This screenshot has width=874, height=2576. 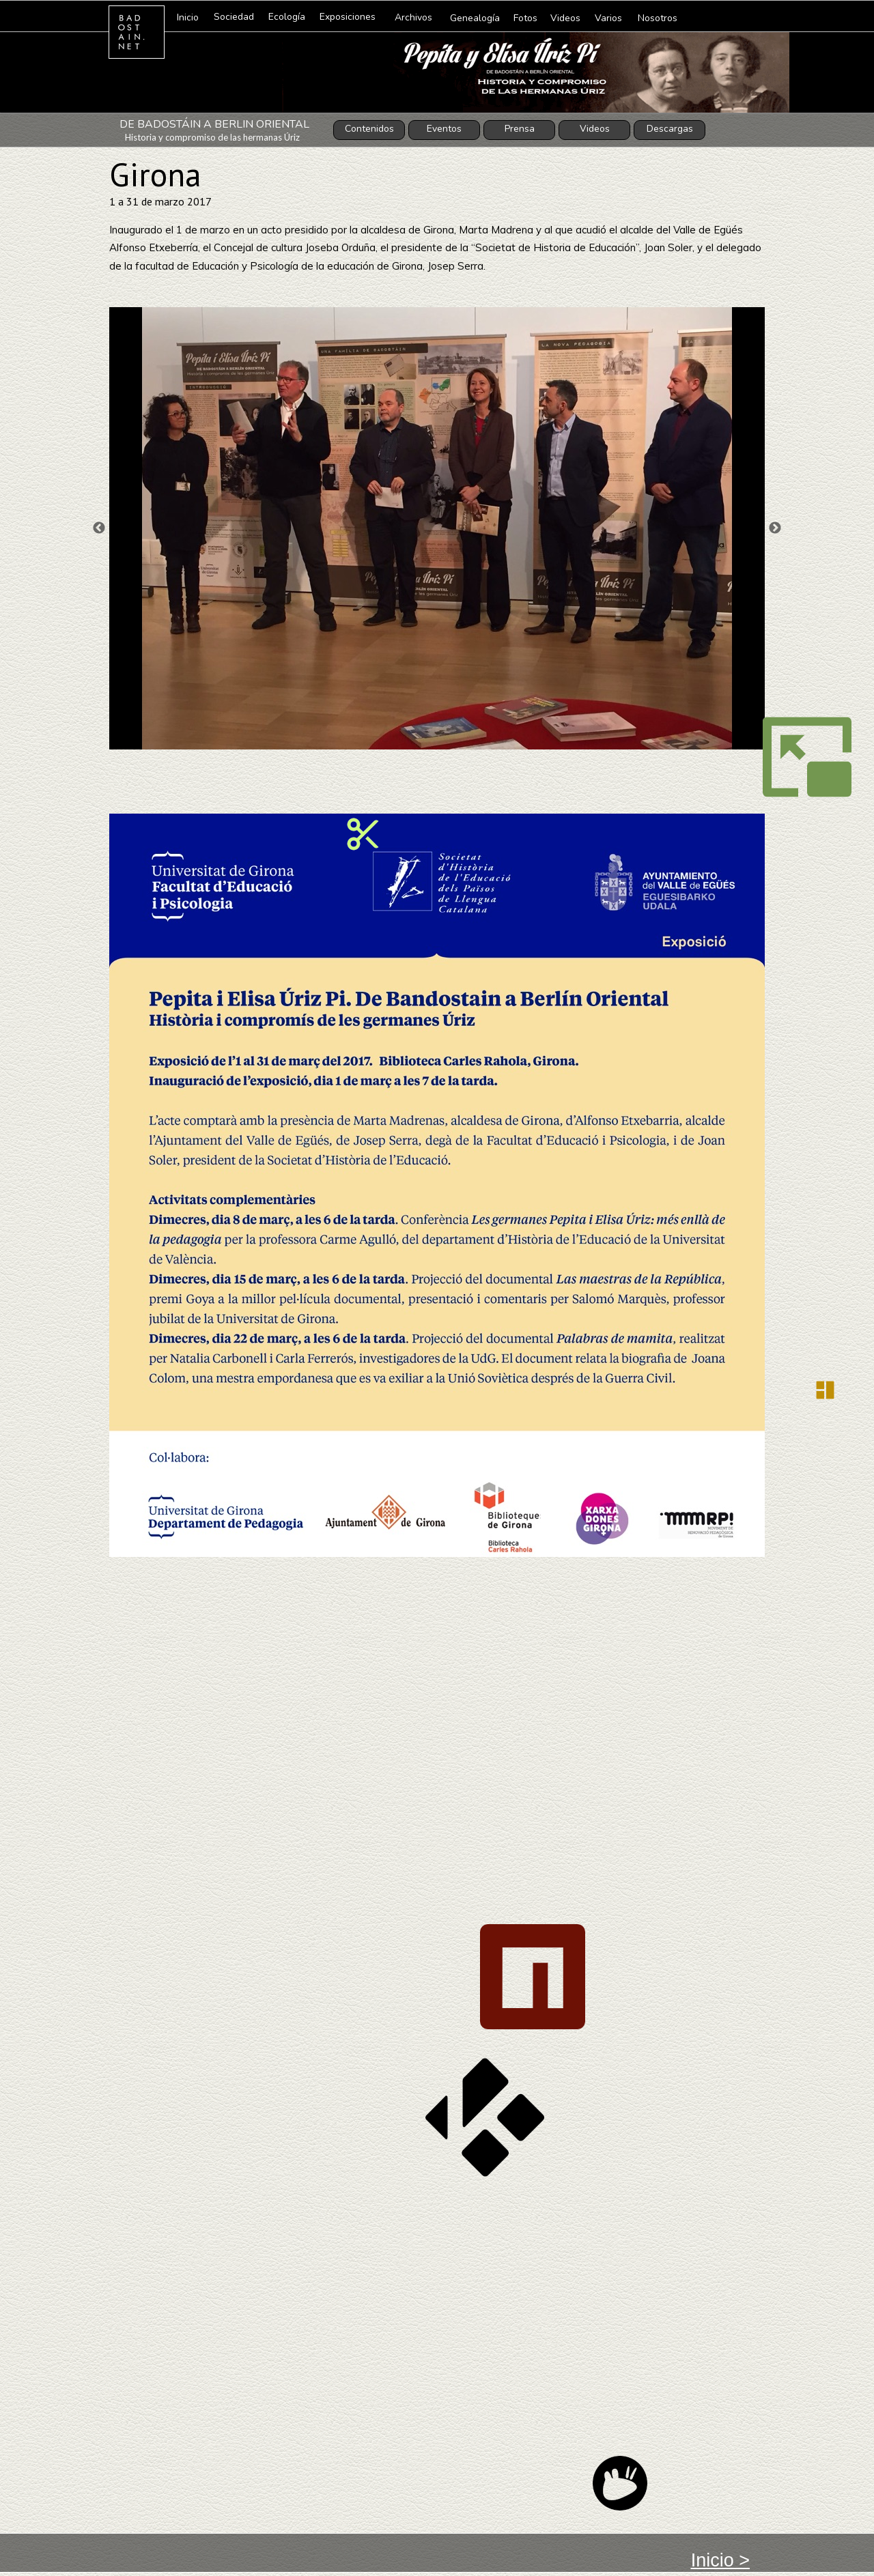 What do you see at coordinates (807, 757) in the screenshot?
I see `exit picture-in-picture mode` at bounding box center [807, 757].